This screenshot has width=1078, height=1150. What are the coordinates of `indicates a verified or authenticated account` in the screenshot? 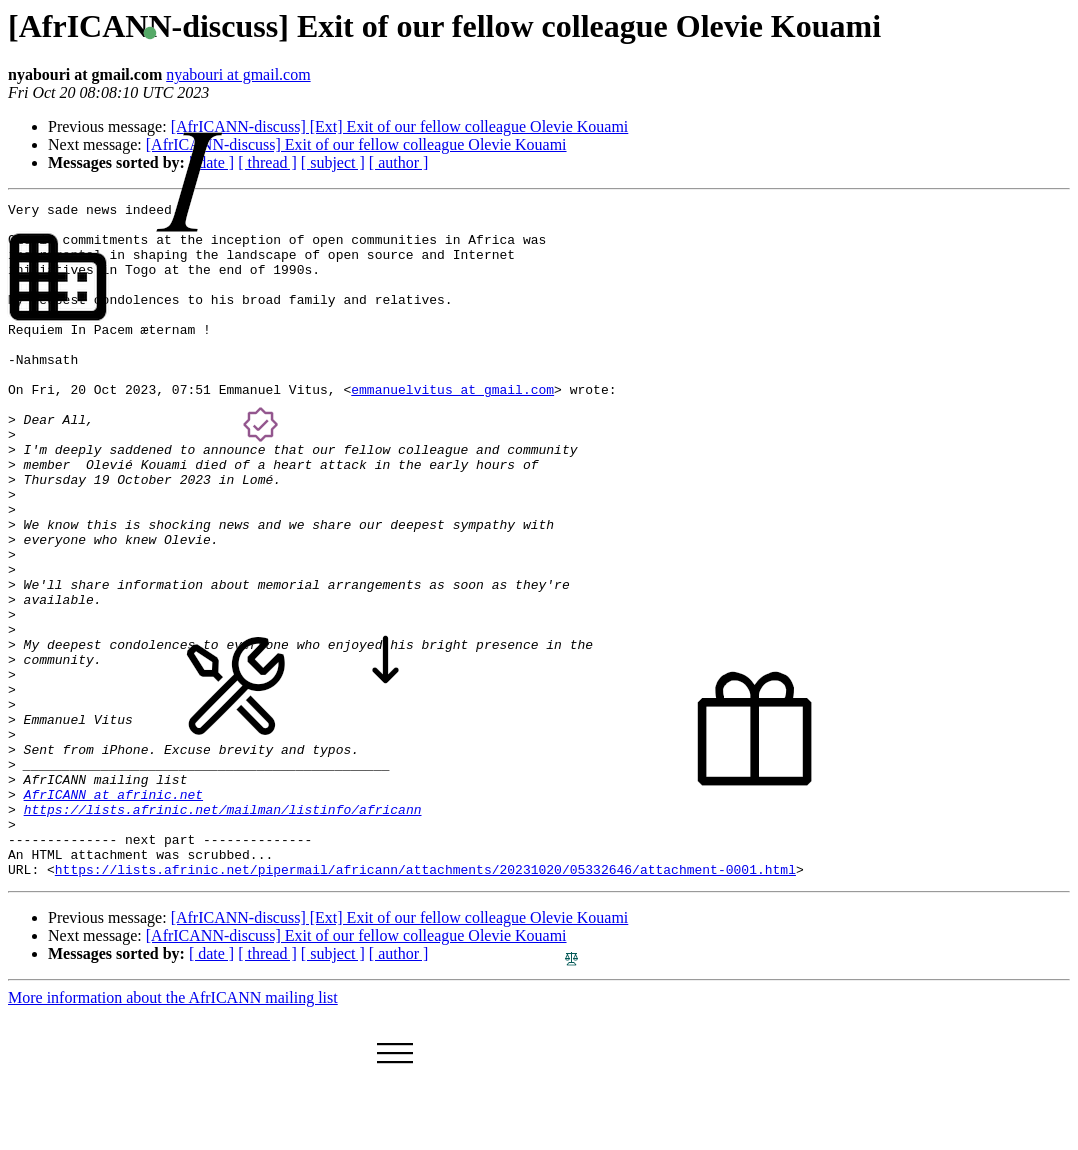 It's located at (260, 424).